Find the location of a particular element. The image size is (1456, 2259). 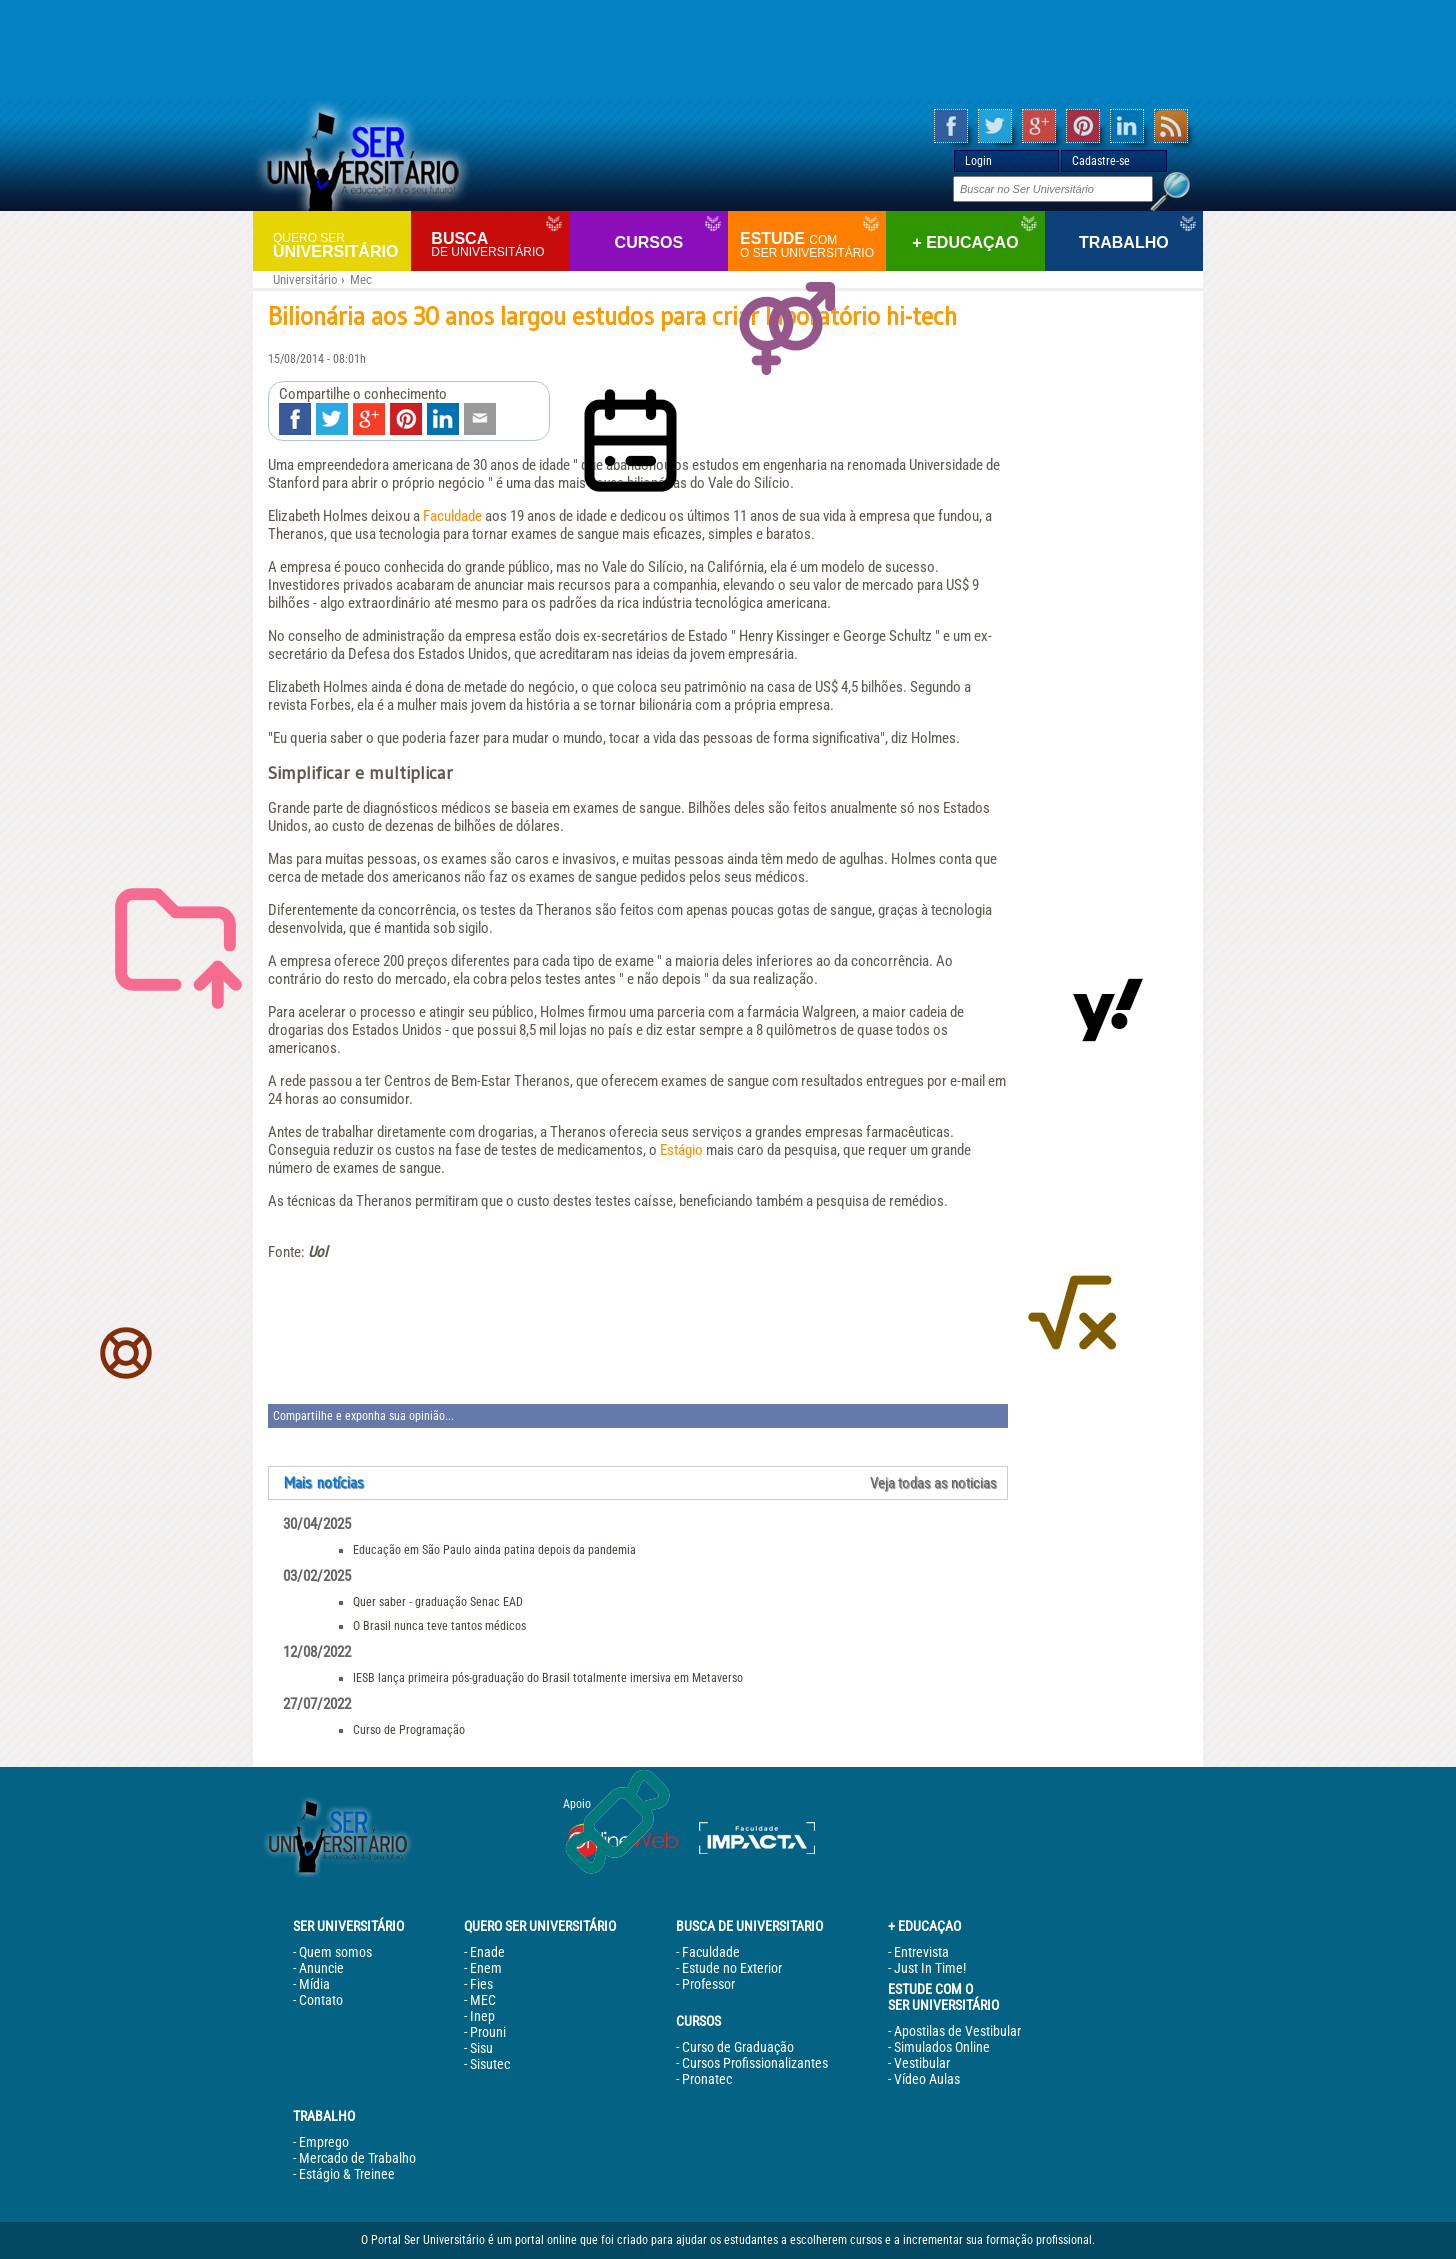

open calendar or date picker is located at coordinates (630, 440).